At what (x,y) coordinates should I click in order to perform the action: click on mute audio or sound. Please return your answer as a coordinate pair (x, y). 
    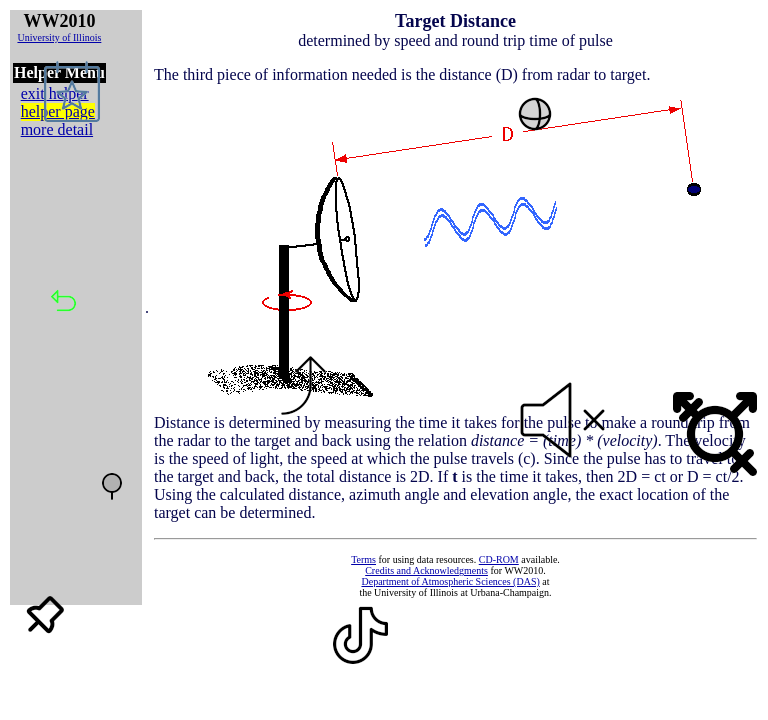
    Looking at the image, I should click on (558, 420).